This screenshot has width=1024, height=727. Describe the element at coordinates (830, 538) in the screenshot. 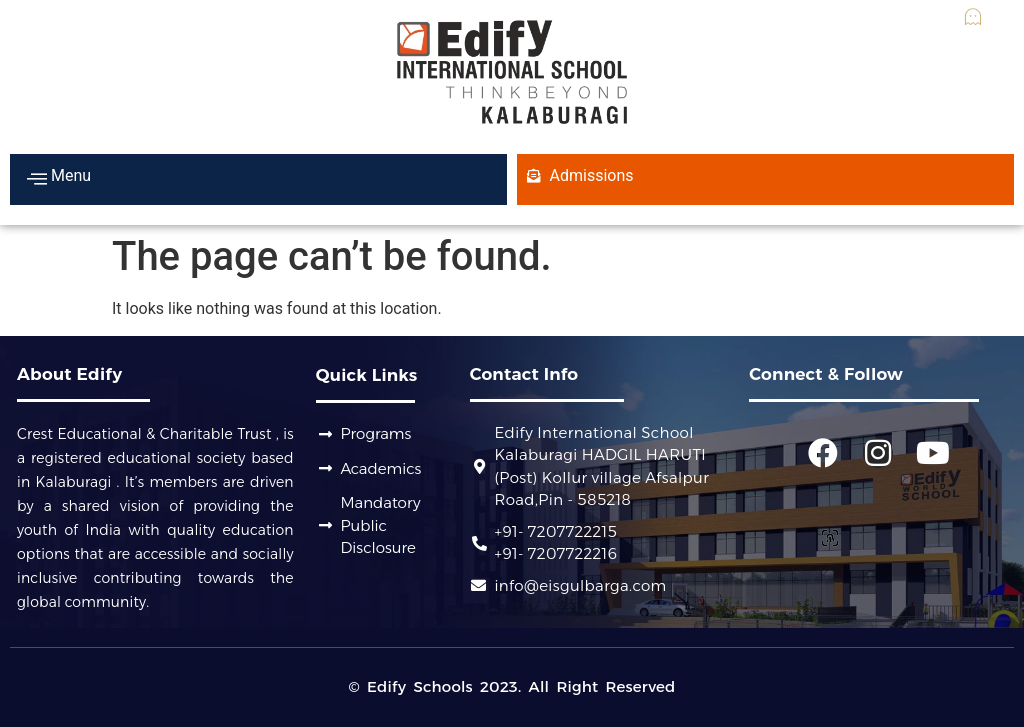

I see `authenticate with fingerprint` at that location.